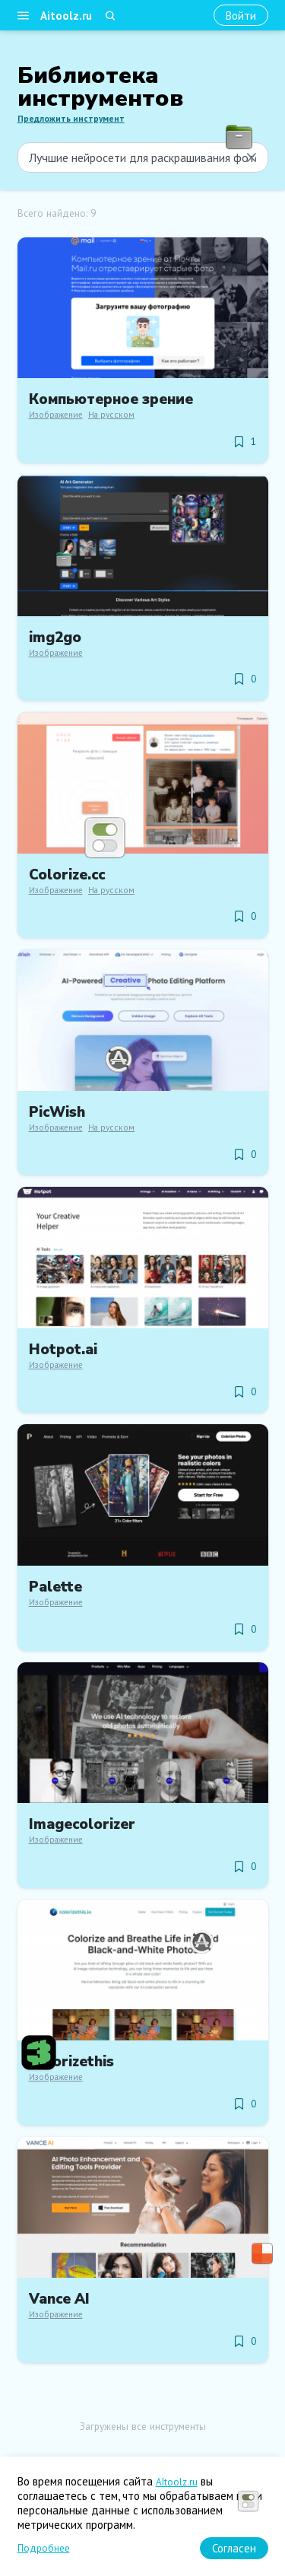  Describe the element at coordinates (239, 136) in the screenshot. I see `open file manager application` at that location.